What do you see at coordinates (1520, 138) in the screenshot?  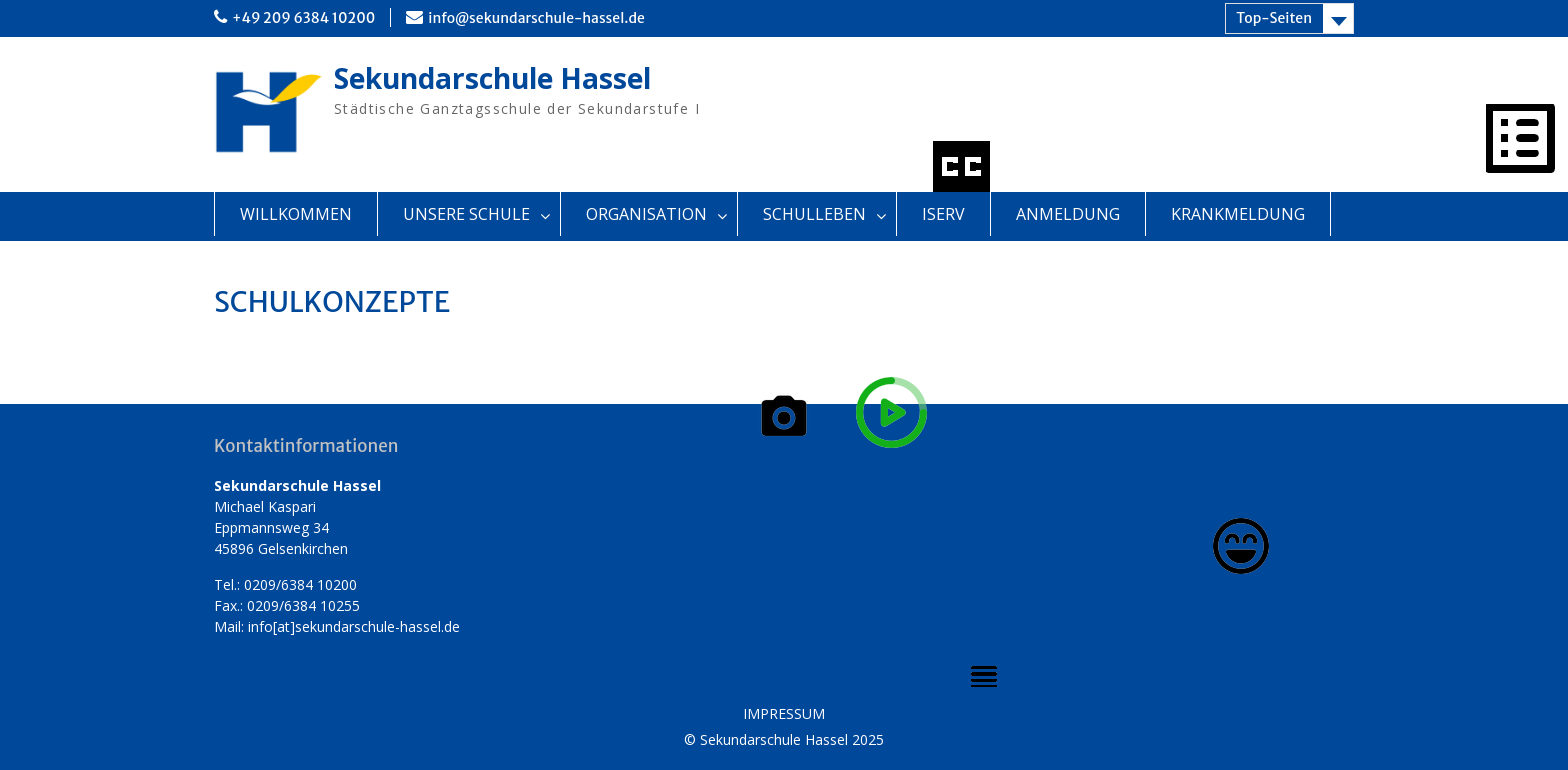 I see `view list details or items` at bounding box center [1520, 138].